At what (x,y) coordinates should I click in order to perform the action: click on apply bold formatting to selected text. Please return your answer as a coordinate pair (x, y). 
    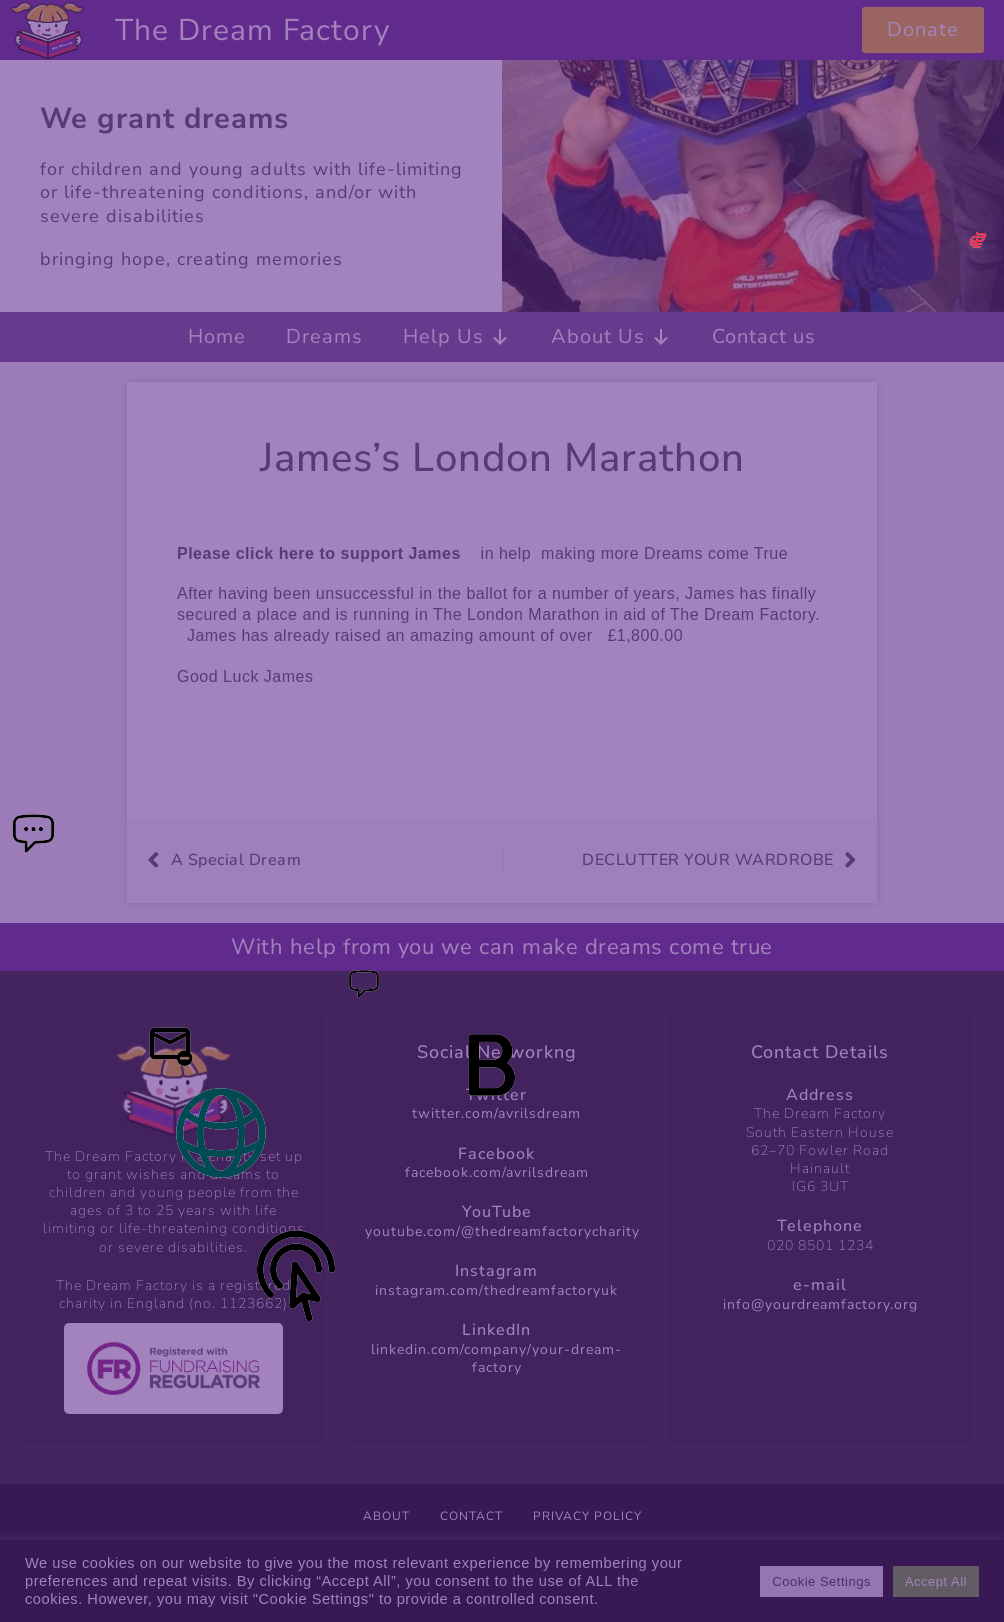
    Looking at the image, I should click on (492, 1065).